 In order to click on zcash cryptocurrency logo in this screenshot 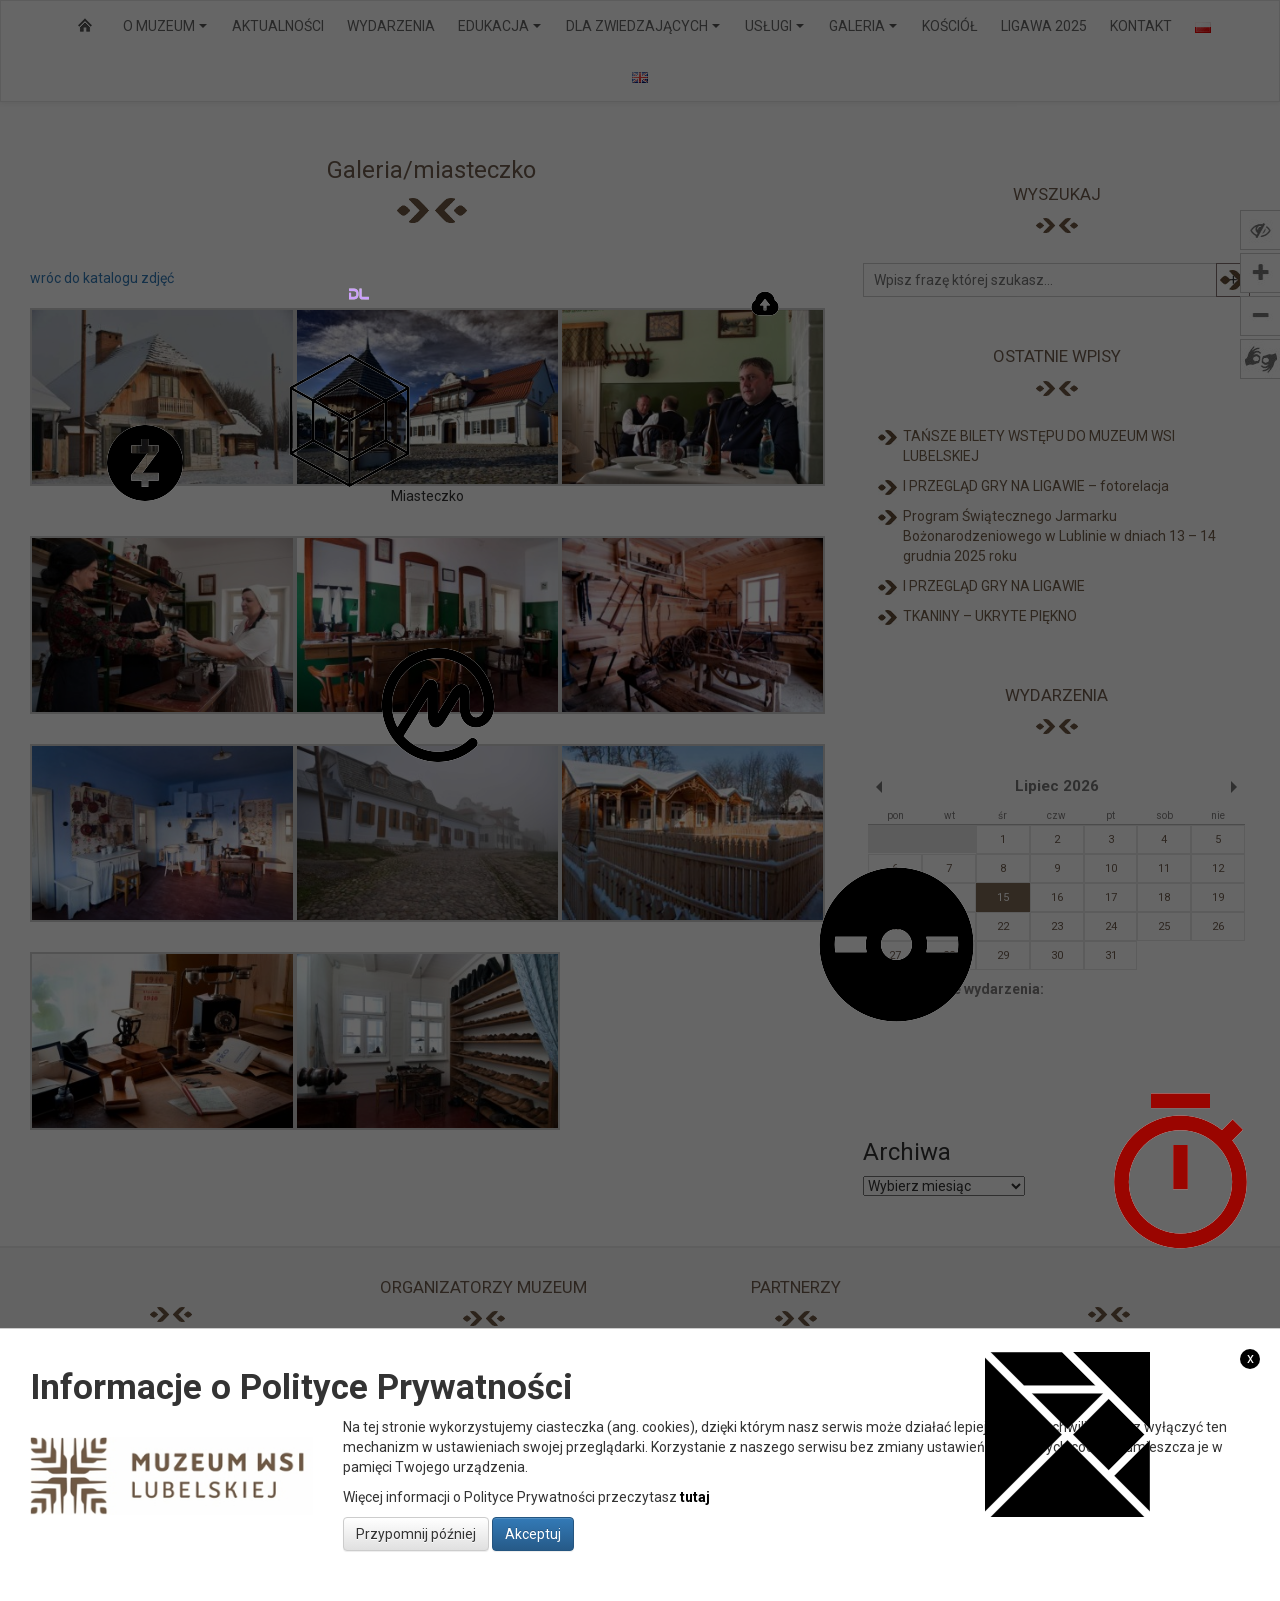, I will do `click(145, 463)`.